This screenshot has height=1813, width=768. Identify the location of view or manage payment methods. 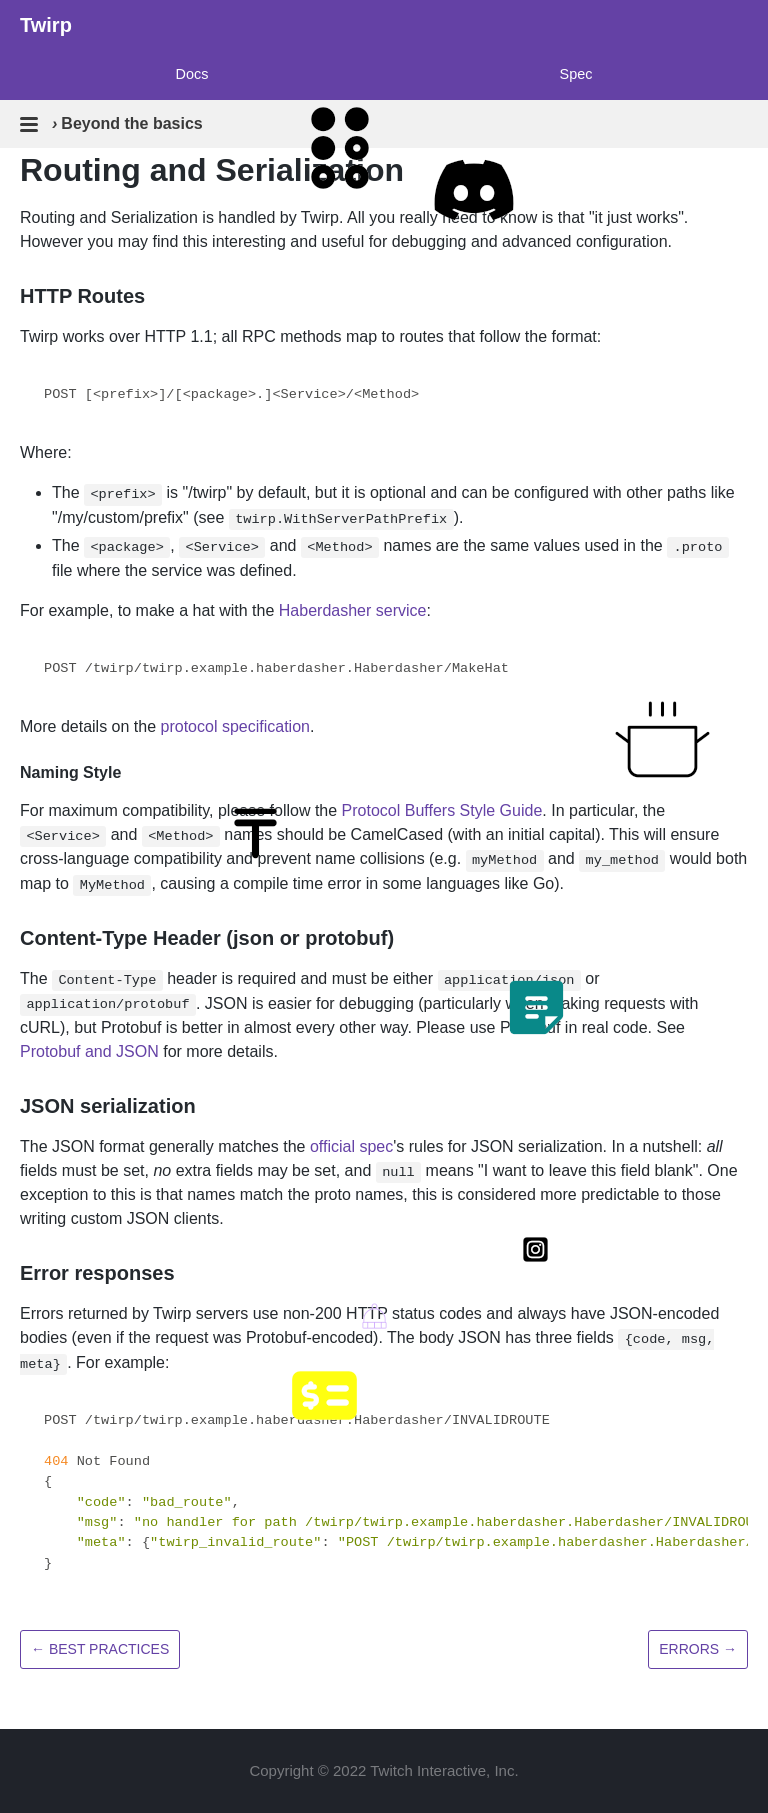
(324, 1395).